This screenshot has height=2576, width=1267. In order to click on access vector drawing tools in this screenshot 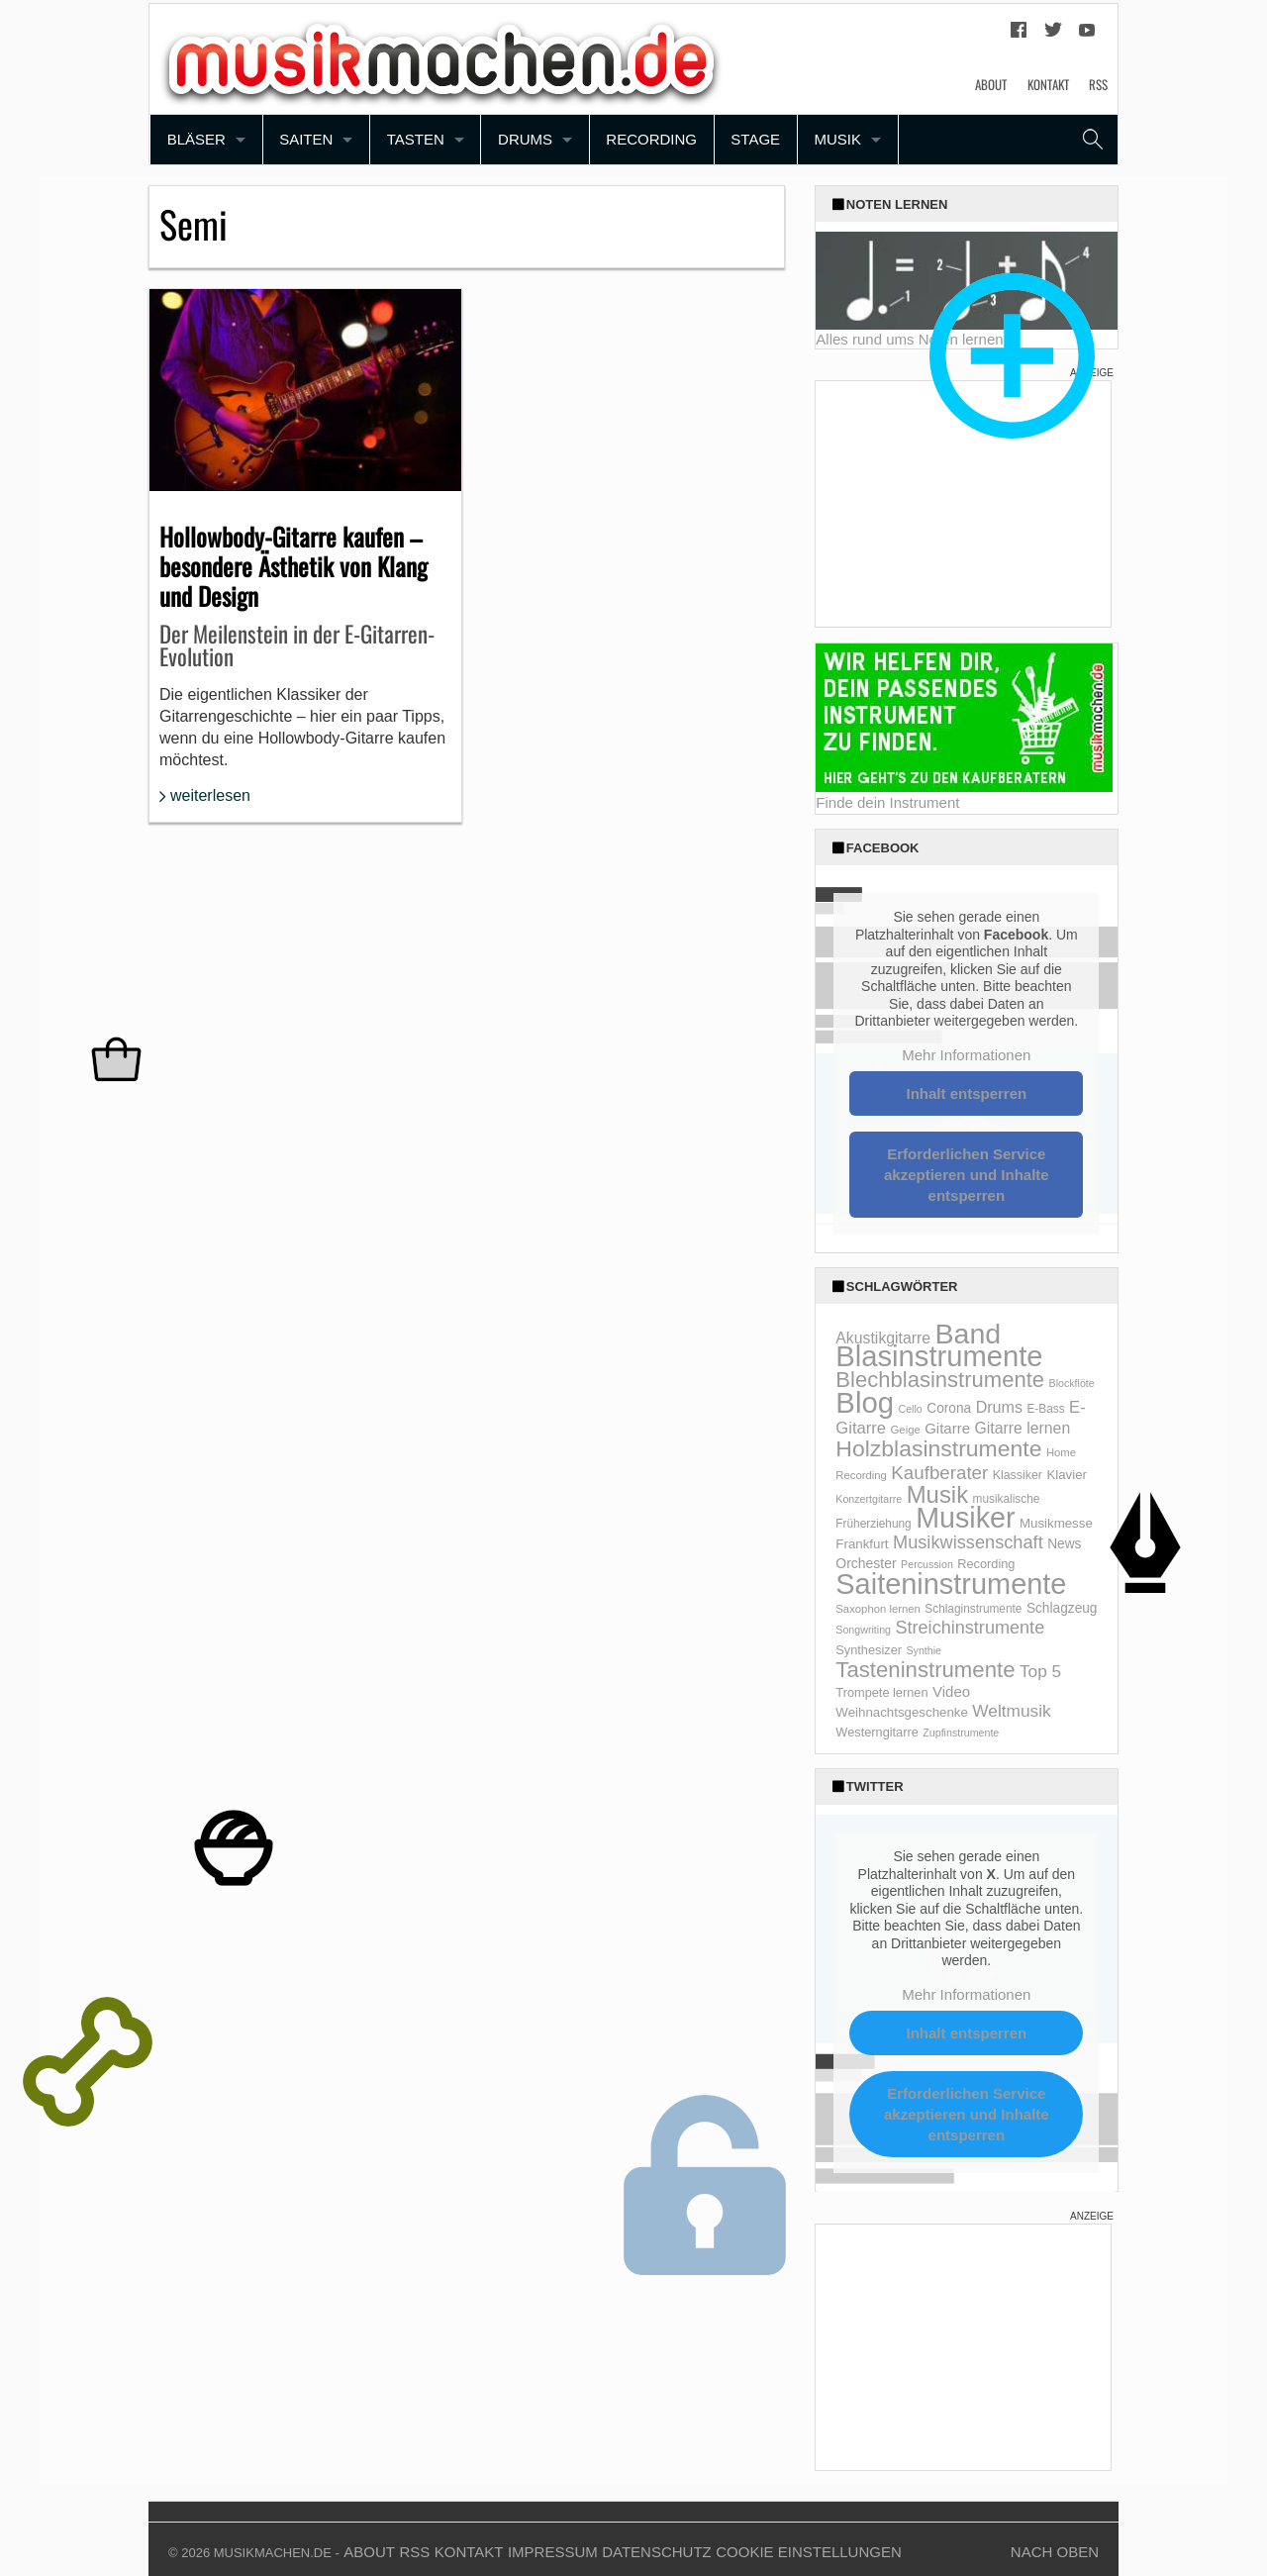, I will do `click(1145, 1542)`.